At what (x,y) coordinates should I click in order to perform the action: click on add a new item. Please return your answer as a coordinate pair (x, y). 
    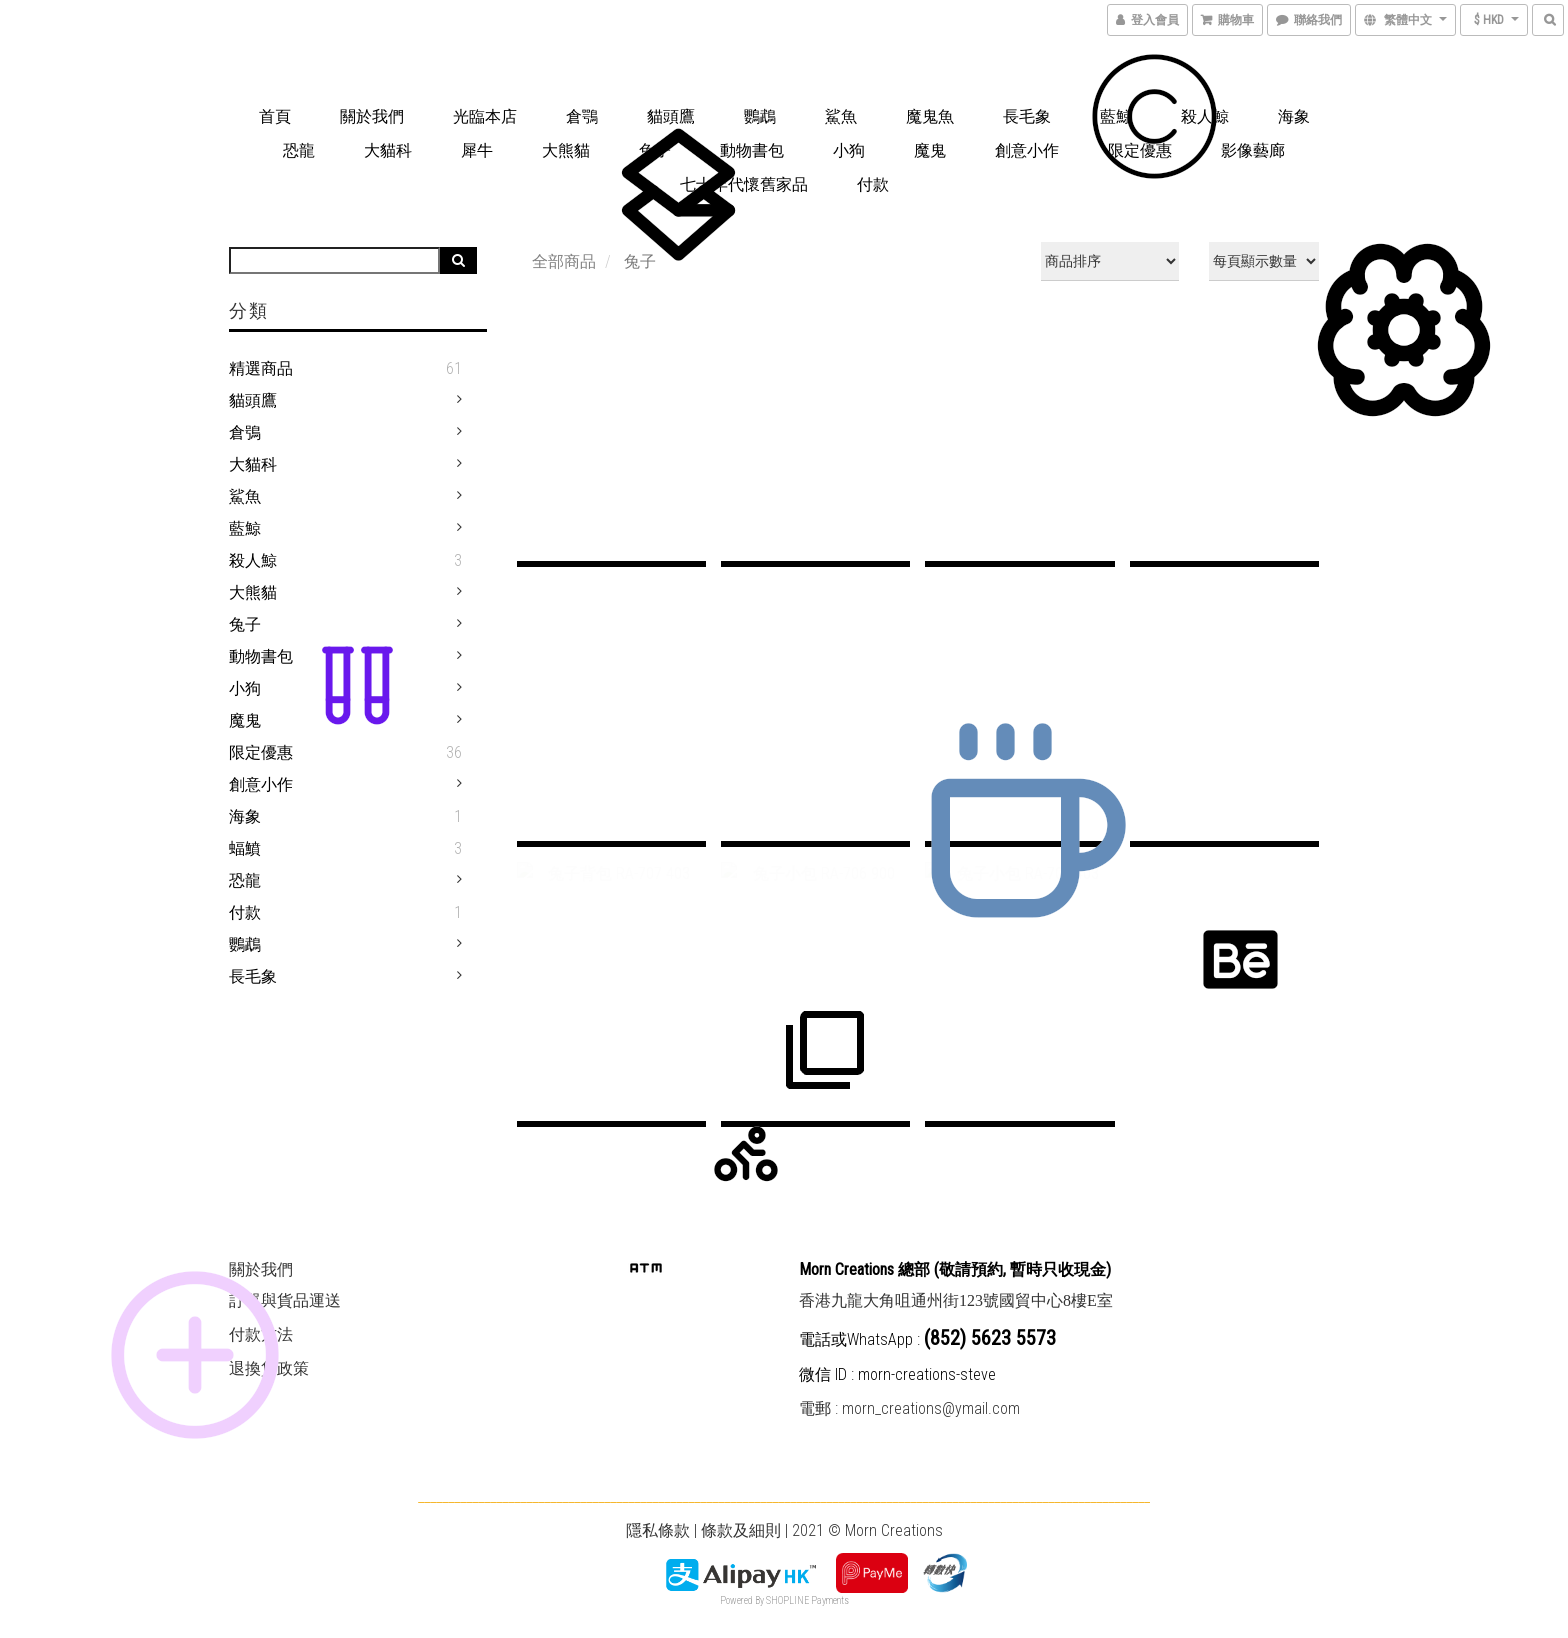
    Looking at the image, I should click on (195, 1355).